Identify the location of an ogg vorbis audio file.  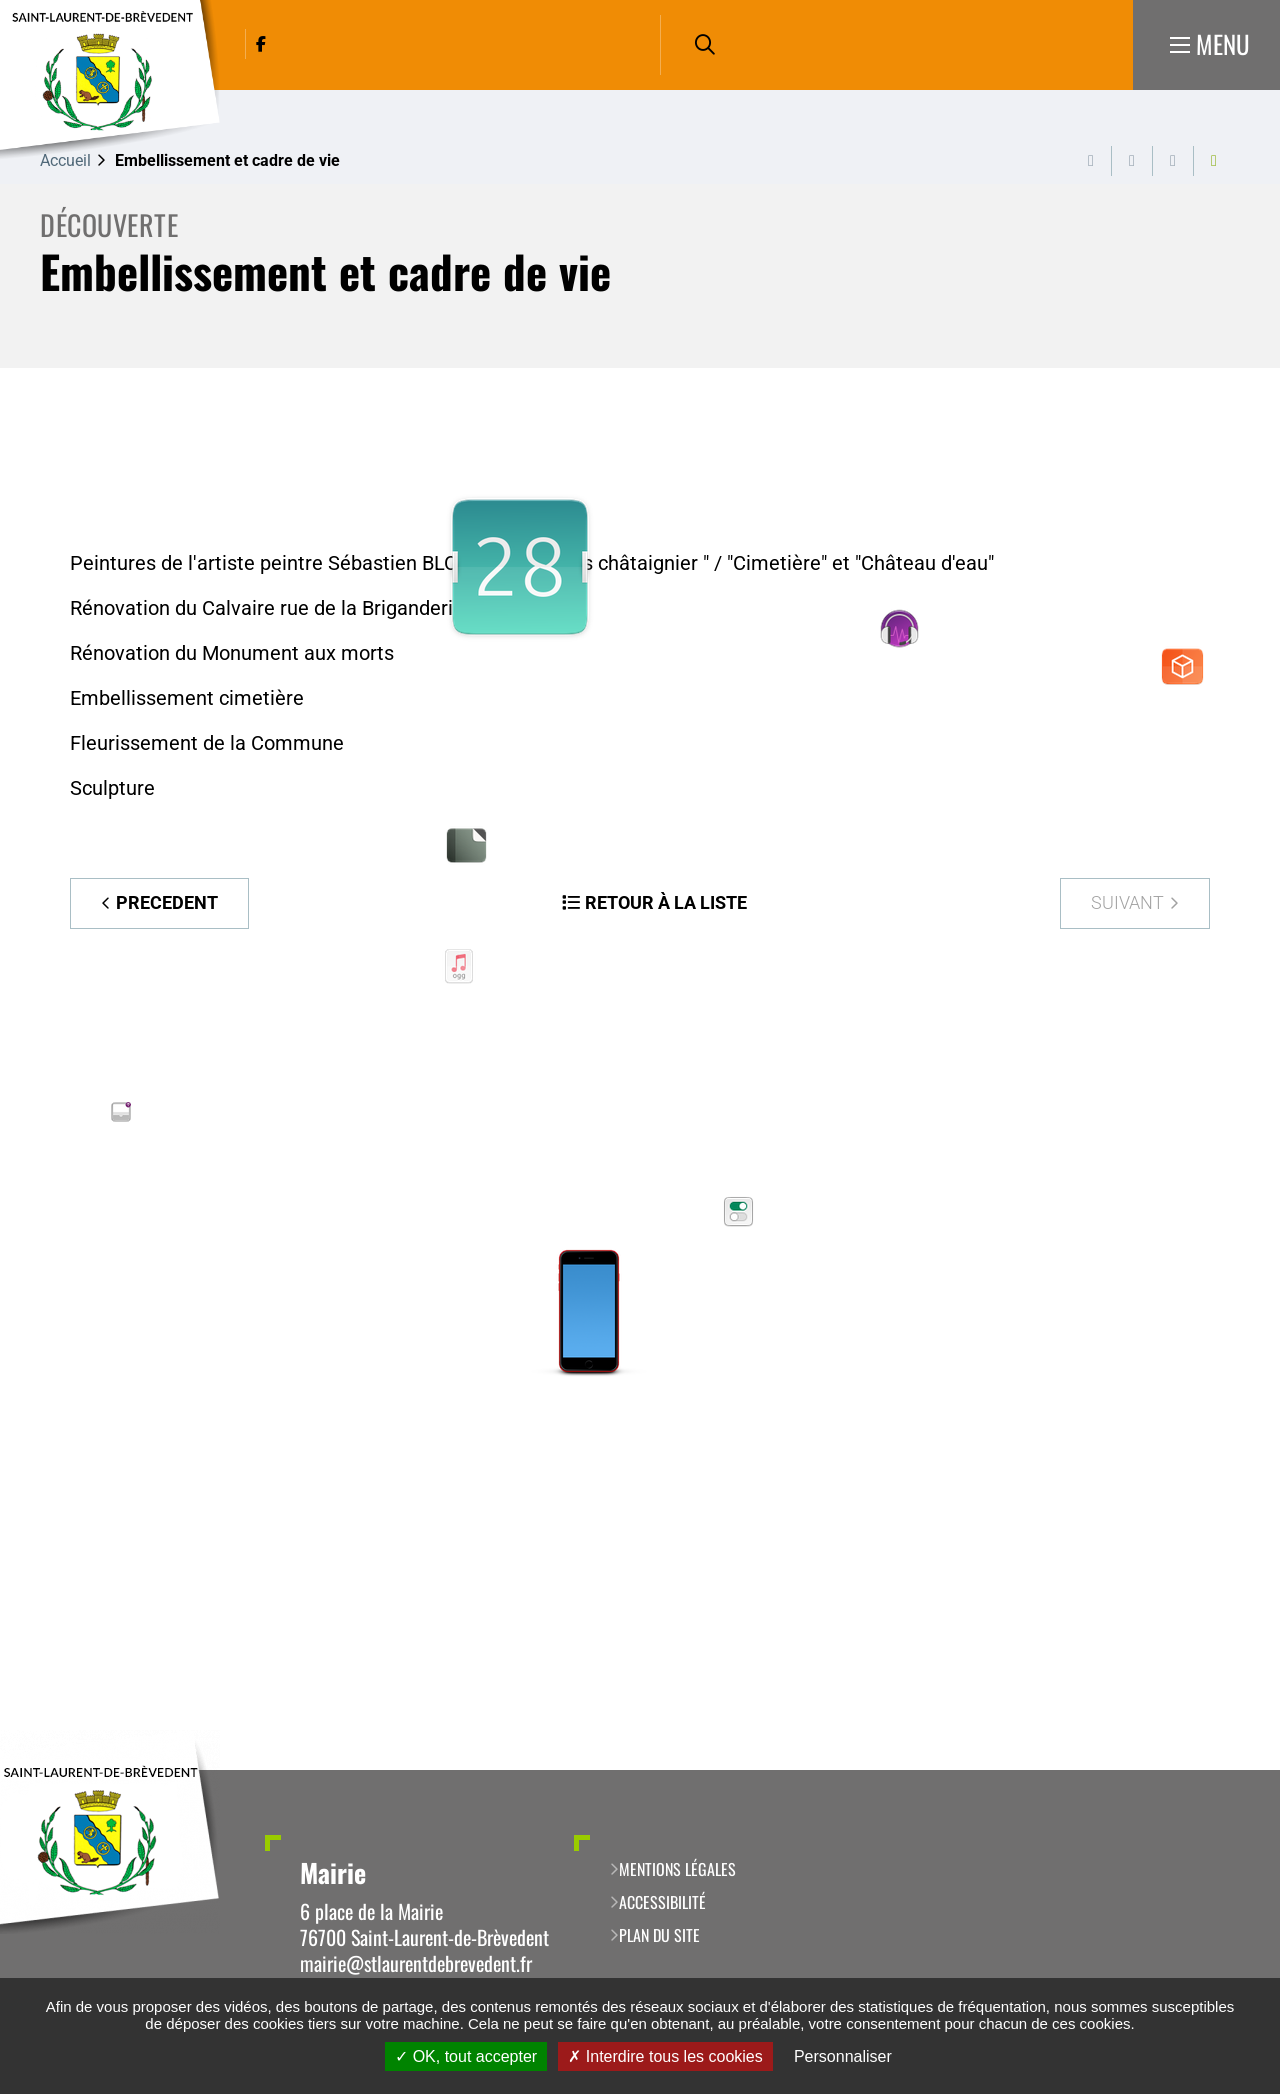
(459, 966).